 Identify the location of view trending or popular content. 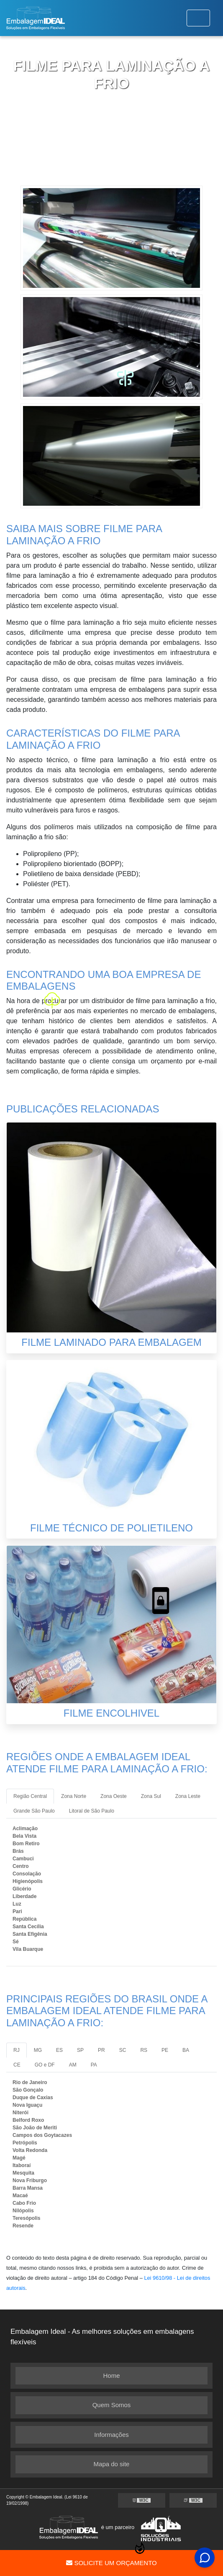
(140, 2548).